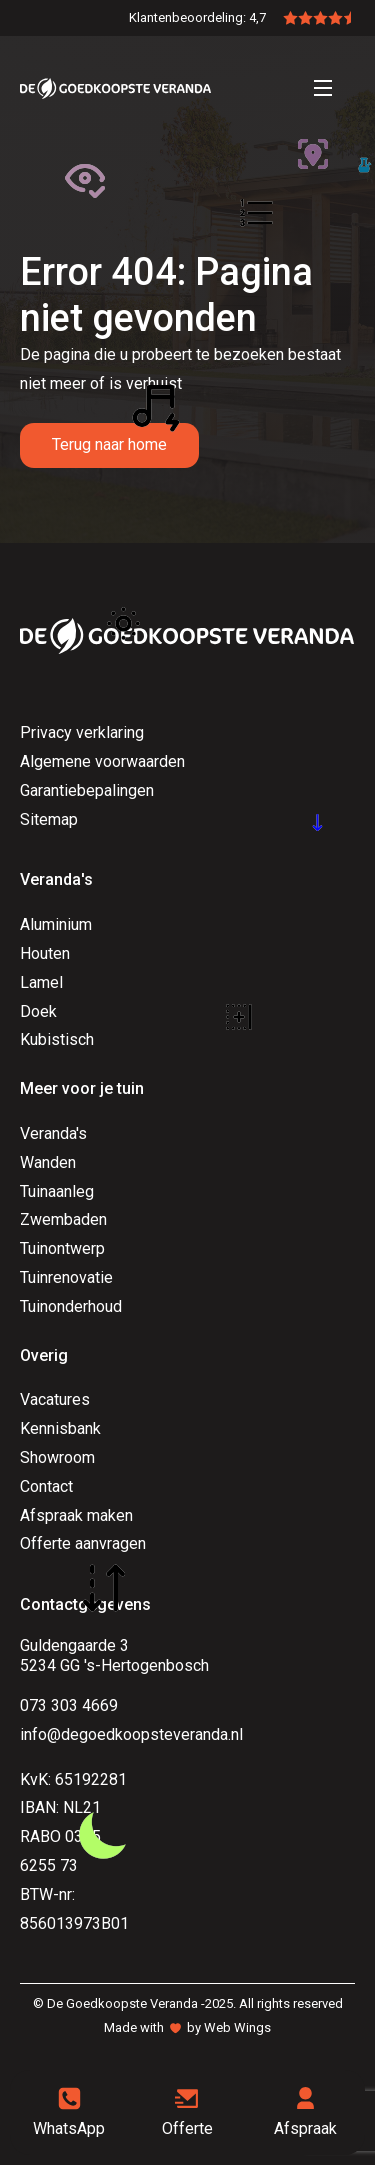 This screenshot has height=2165, width=375. Describe the element at coordinates (104, 1588) in the screenshot. I see `upload or transfer data upward` at that location.